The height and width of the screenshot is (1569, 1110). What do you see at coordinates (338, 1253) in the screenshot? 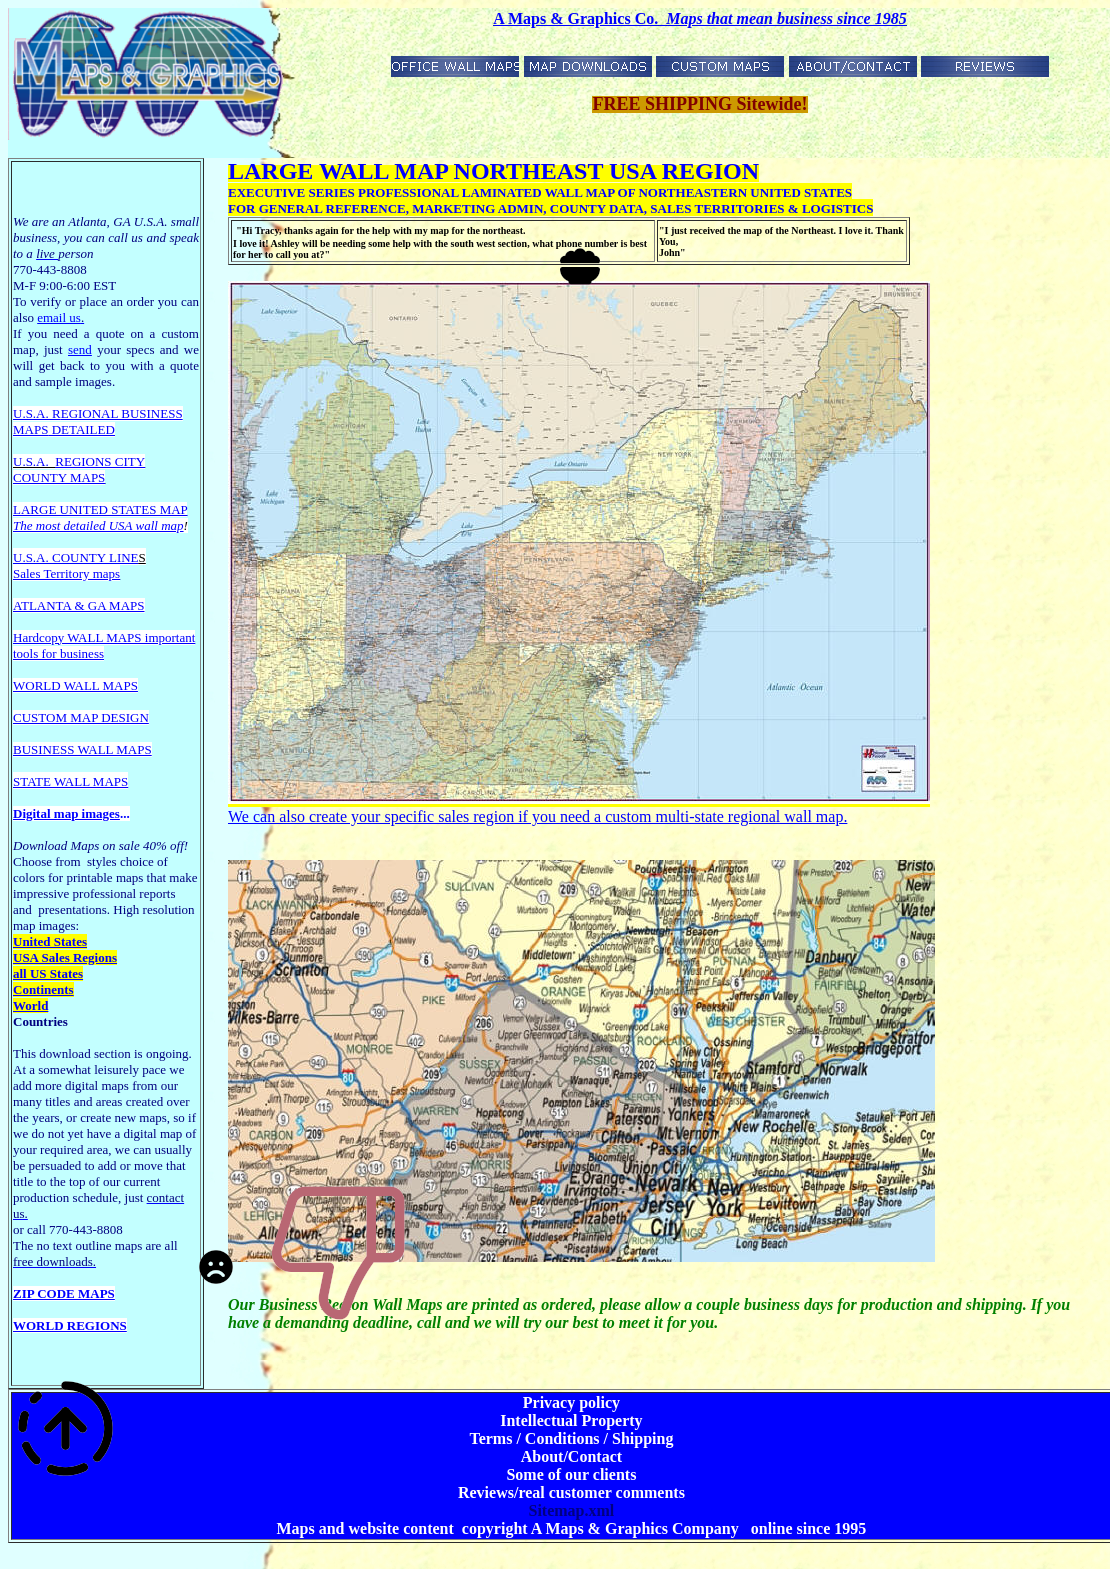
I see `dislike or downvote content` at bounding box center [338, 1253].